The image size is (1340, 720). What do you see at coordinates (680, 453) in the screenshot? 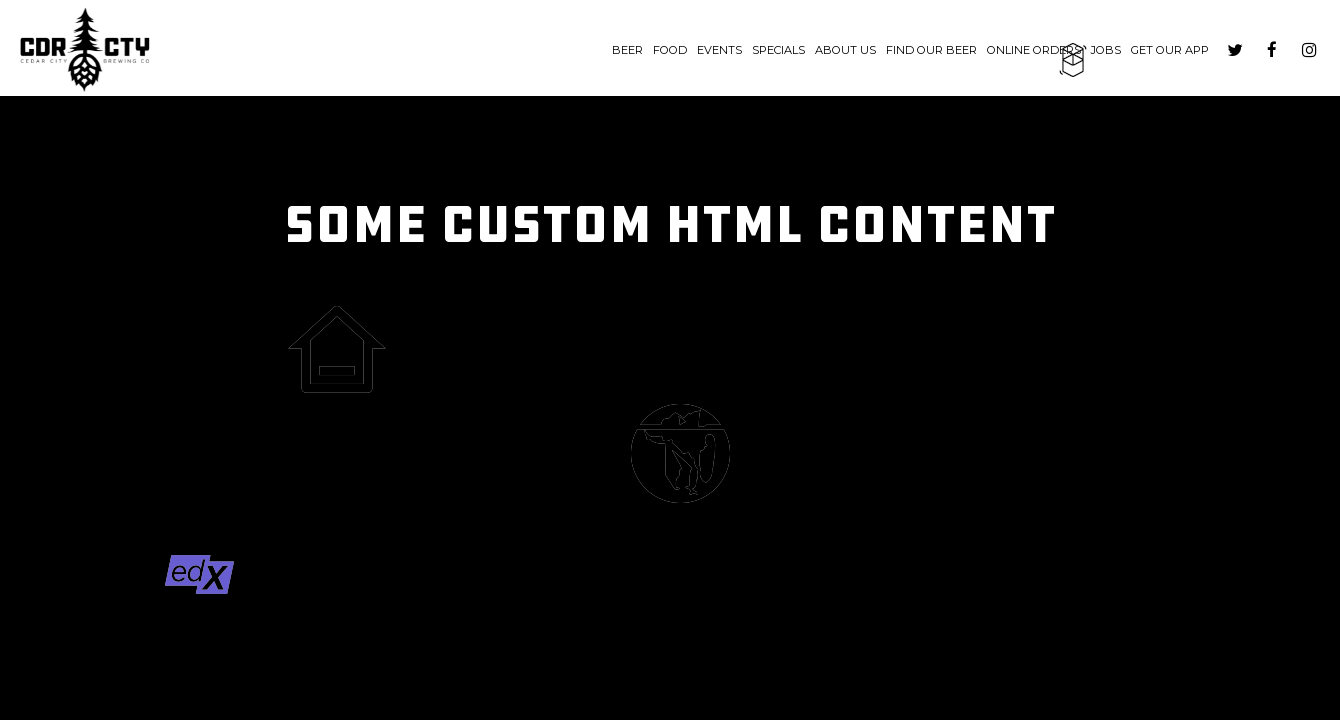
I see `open wikisource website` at bounding box center [680, 453].